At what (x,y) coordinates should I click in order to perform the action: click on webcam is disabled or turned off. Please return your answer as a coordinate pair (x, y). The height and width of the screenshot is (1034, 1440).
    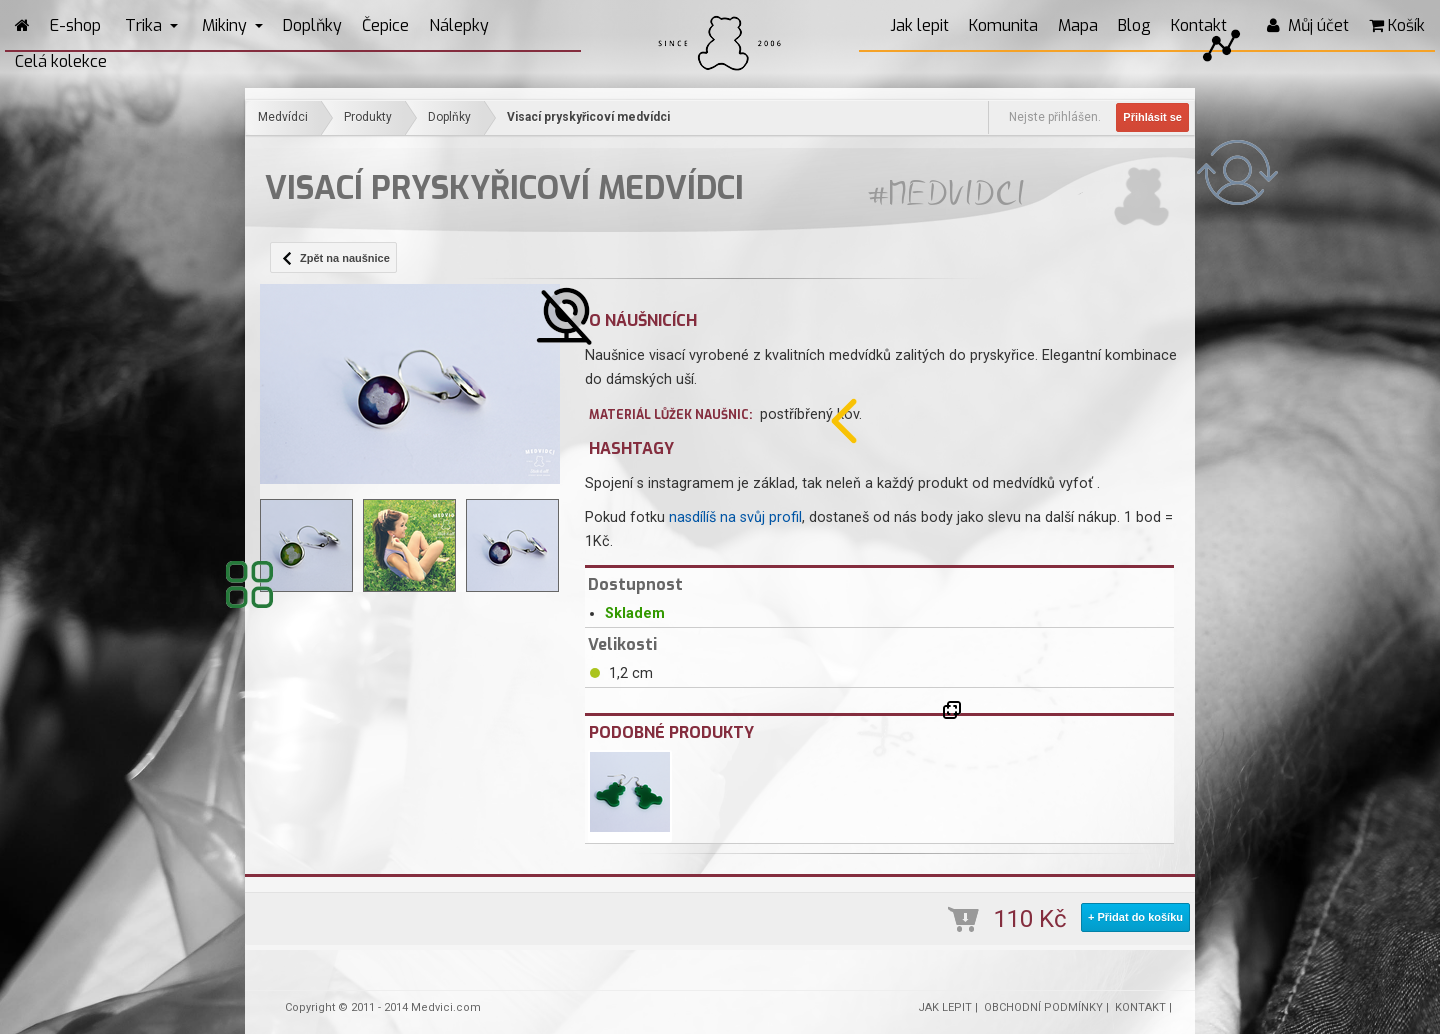
    Looking at the image, I should click on (566, 317).